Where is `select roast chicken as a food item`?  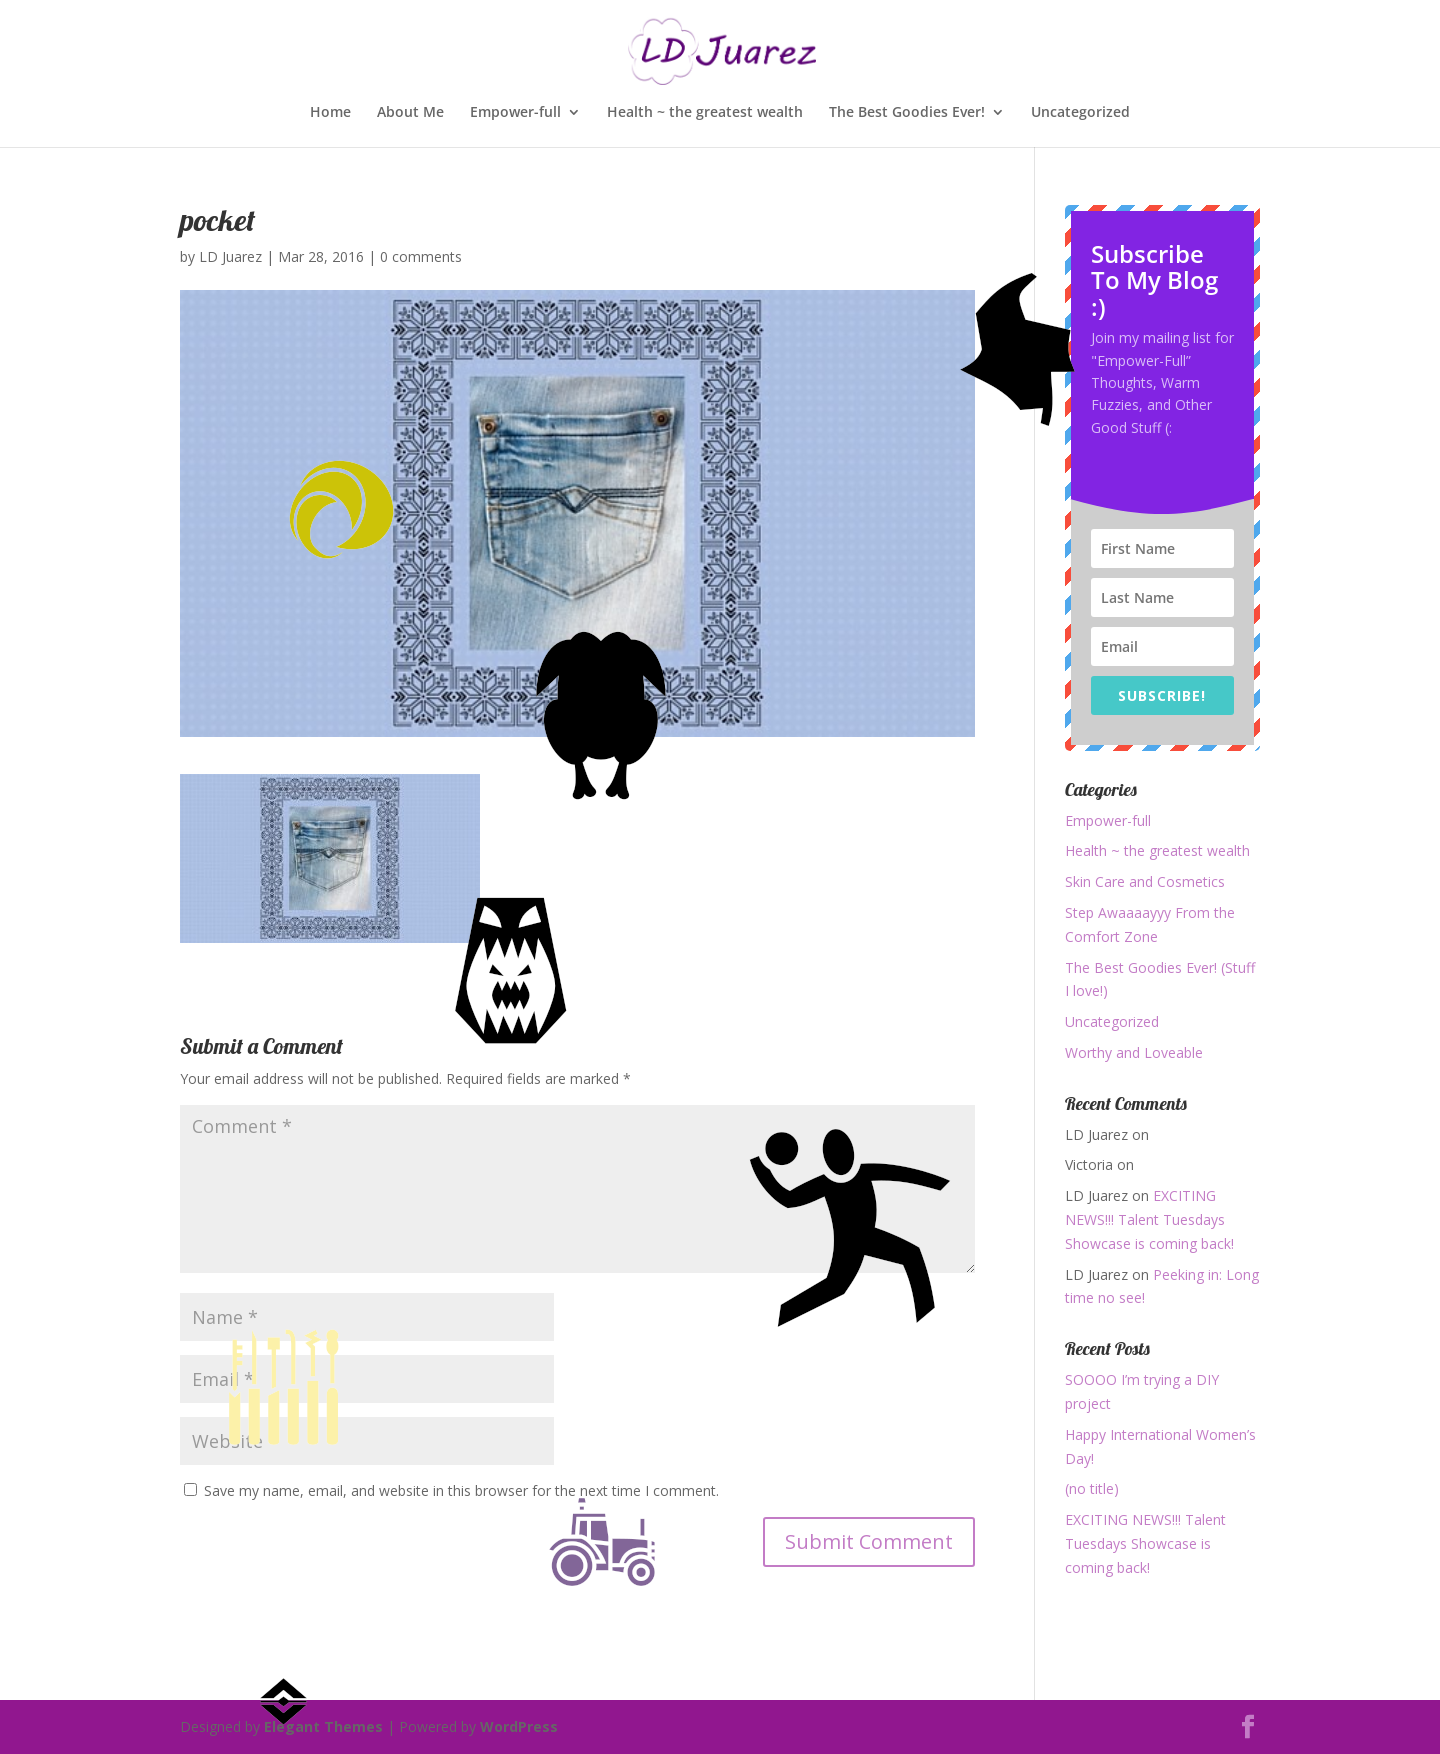 select roast chicken as a food item is located at coordinates (603, 715).